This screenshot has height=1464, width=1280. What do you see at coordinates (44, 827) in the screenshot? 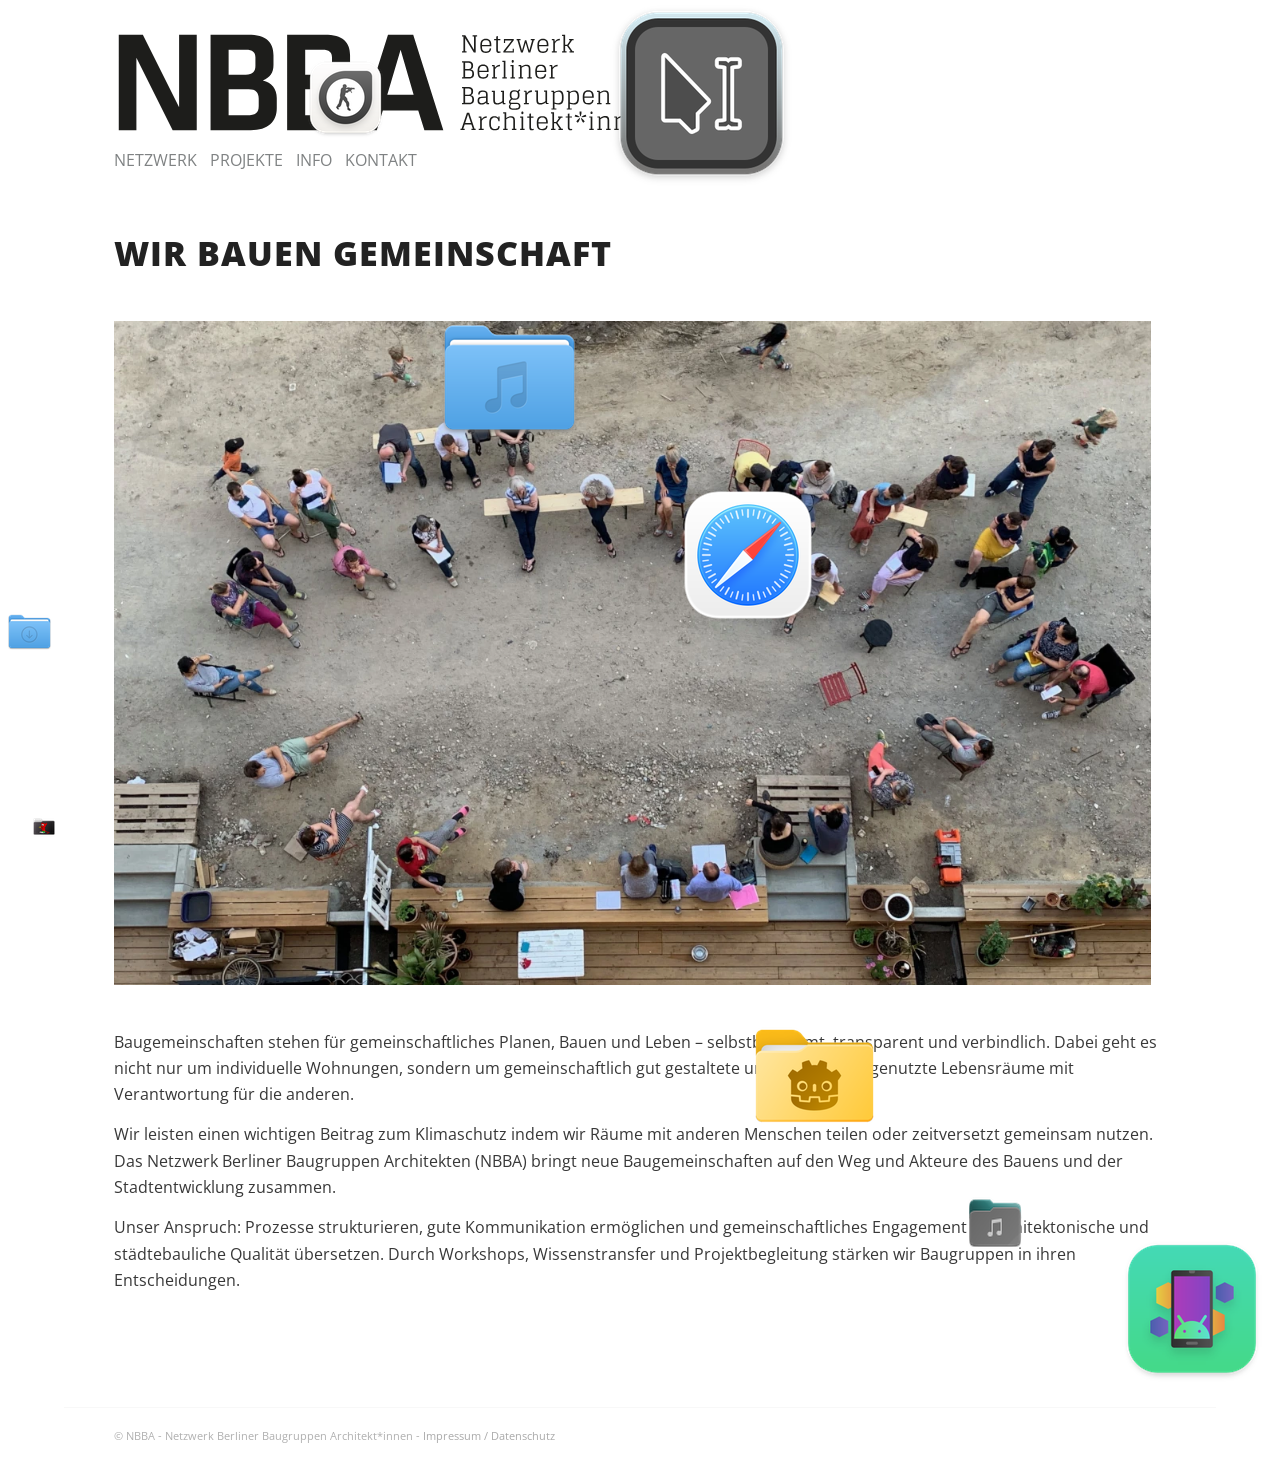
I see `open BSD-related files or projects` at bounding box center [44, 827].